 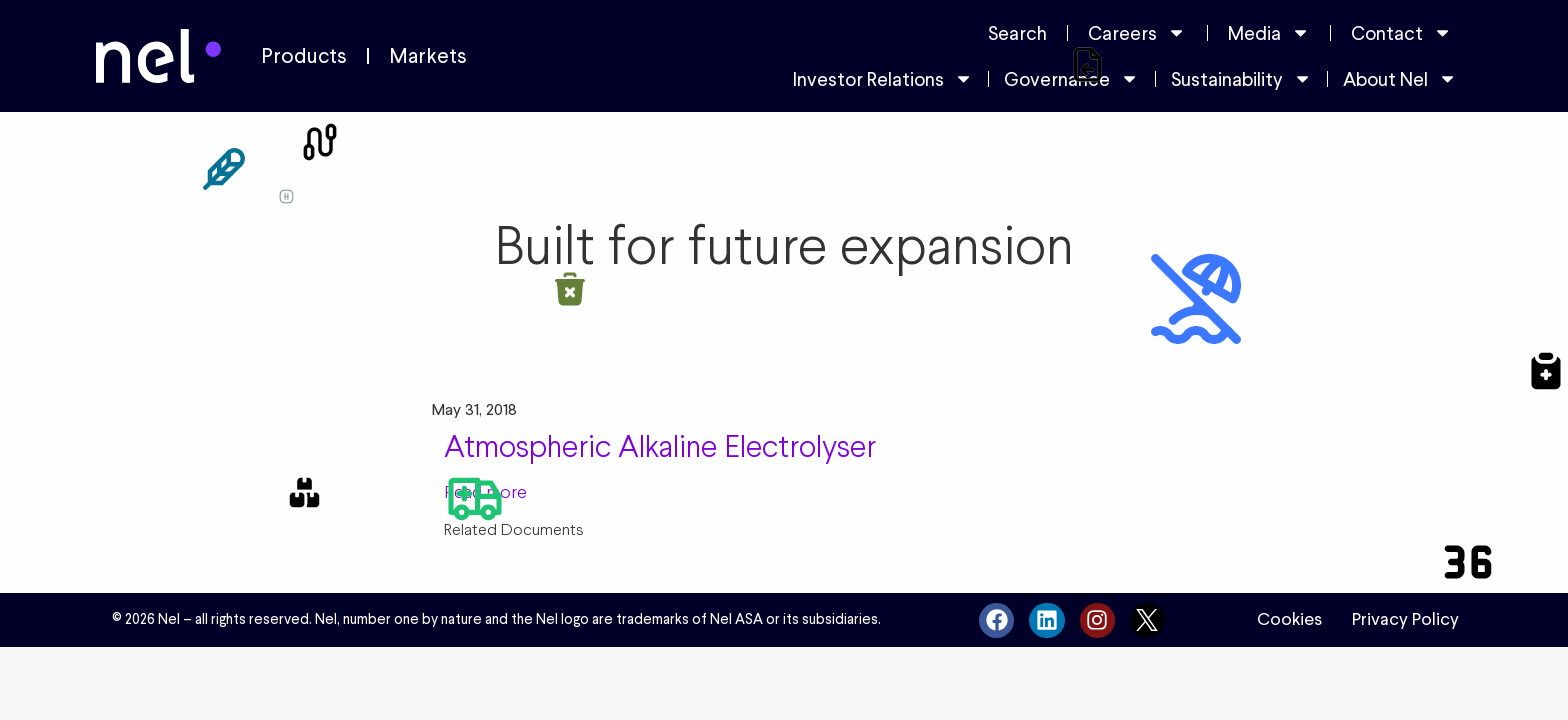 What do you see at coordinates (475, 499) in the screenshot?
I see `request emergency medical services` at bounding box center [475, 499].